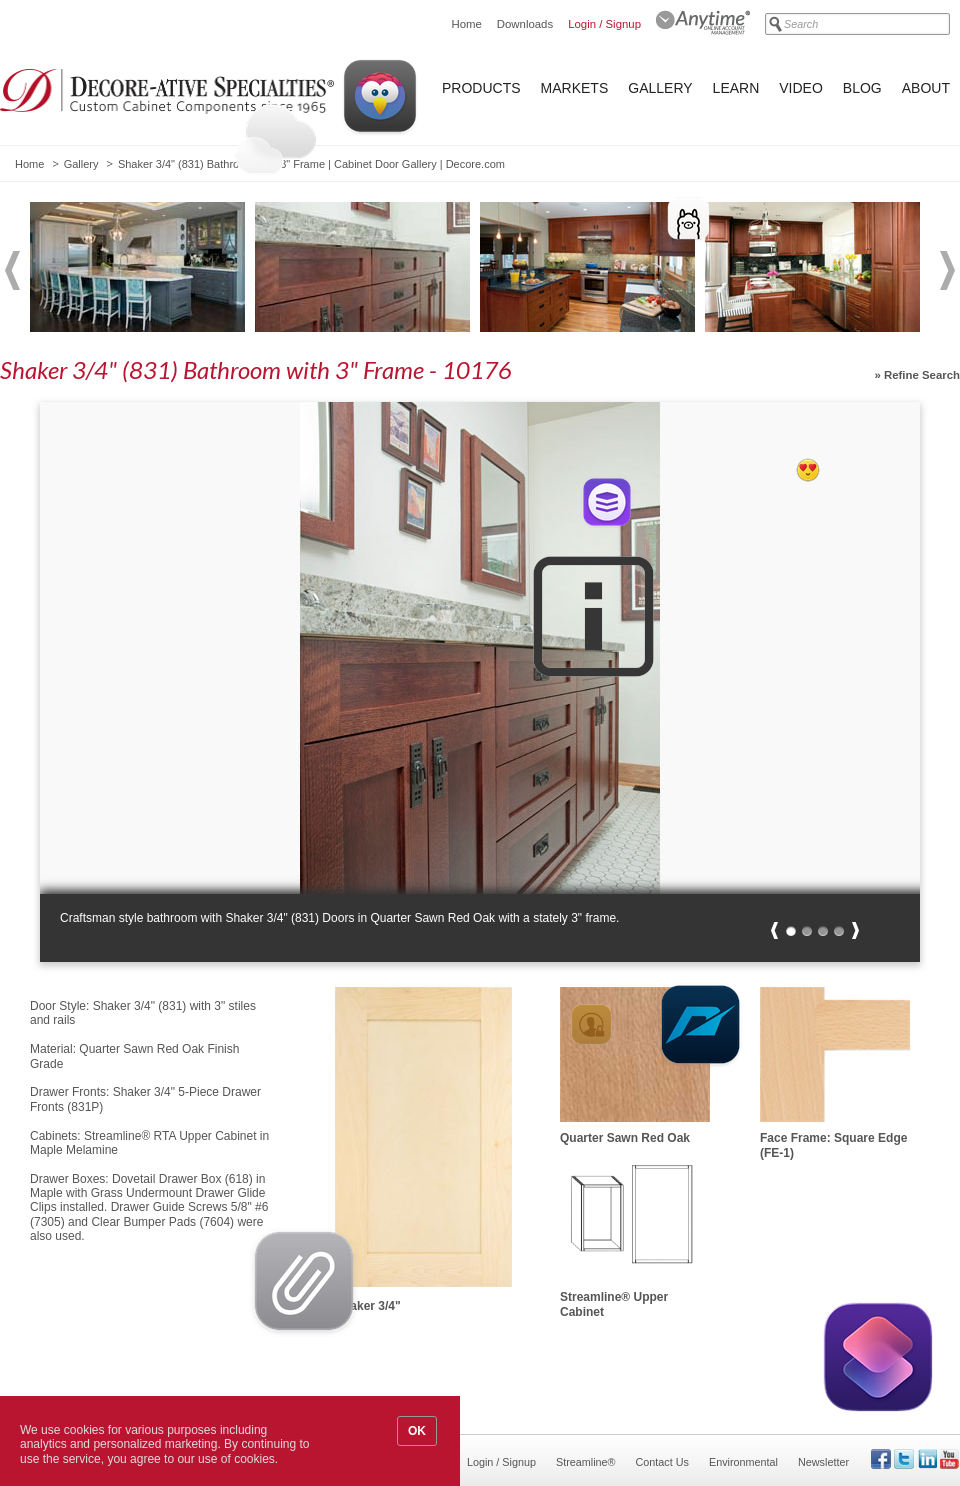 This screenshot has width=960, height=1486. I want to click on configure network information service (NIS) settings, so click(591, 1024).